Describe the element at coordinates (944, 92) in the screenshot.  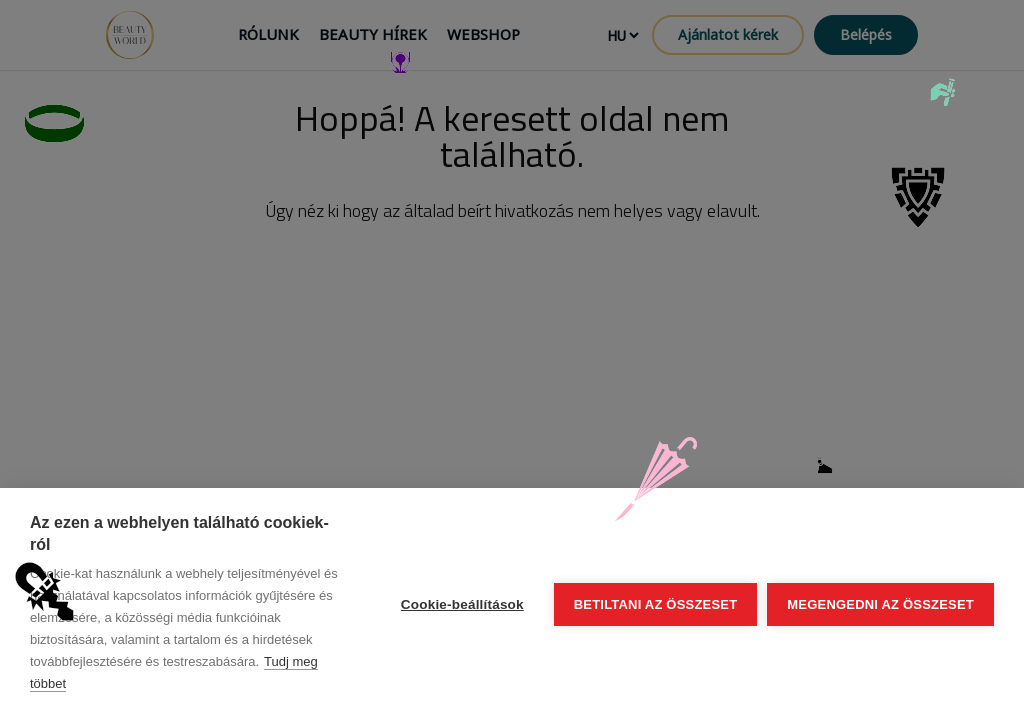
I see `conduct a science experiment or lab test` at that location.